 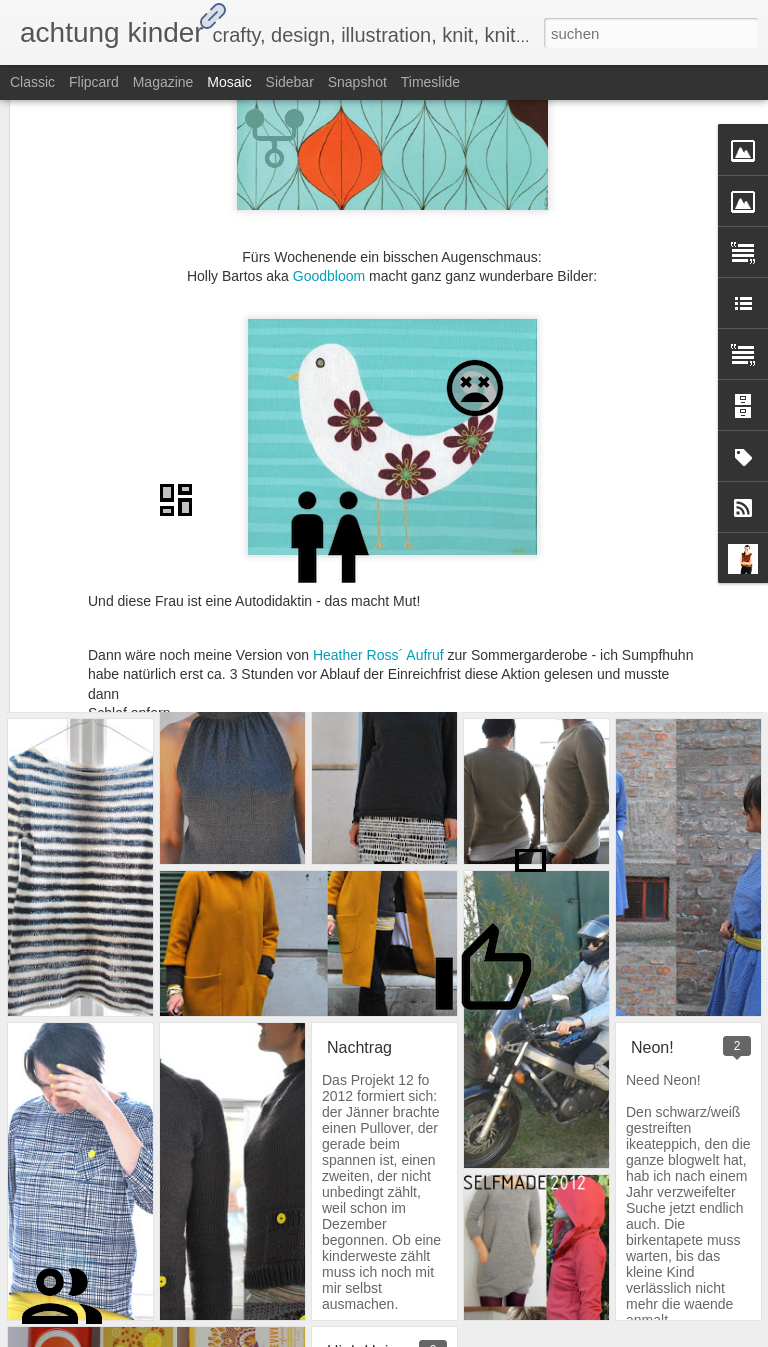 What do you see at coordinates (328, 537) in the screenshot?
I see `find nearby restrooms` at bounding box center [328, 537].